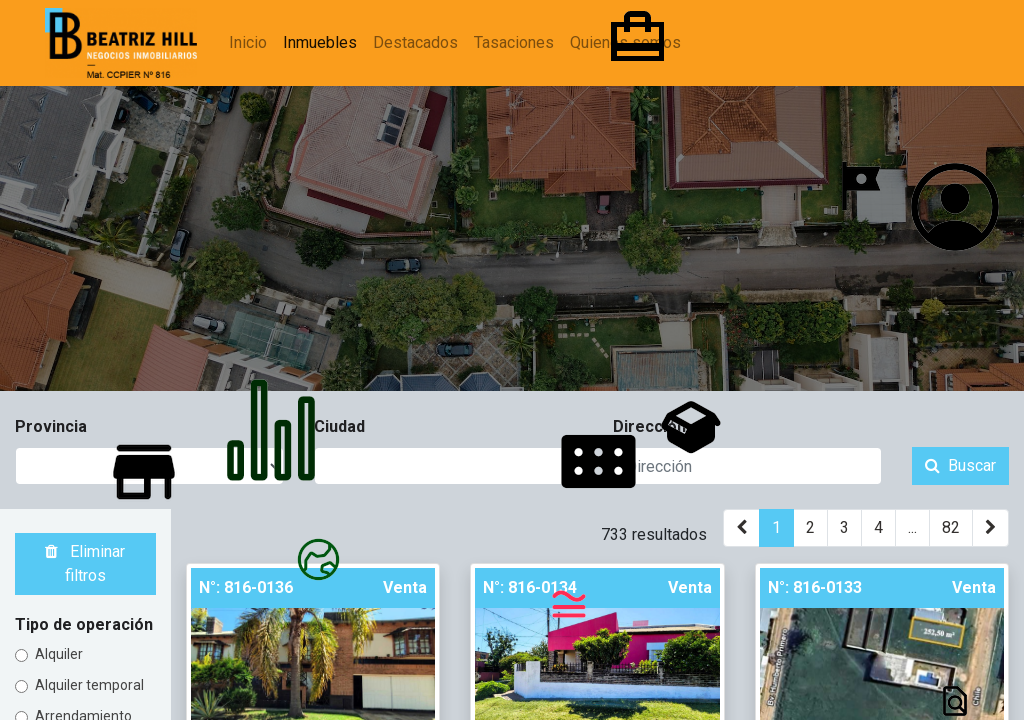 Image resolution: width=1024 pixels, height=720 pixels. I want to click on start a guided tour or walkthrough, so click(859, 186).